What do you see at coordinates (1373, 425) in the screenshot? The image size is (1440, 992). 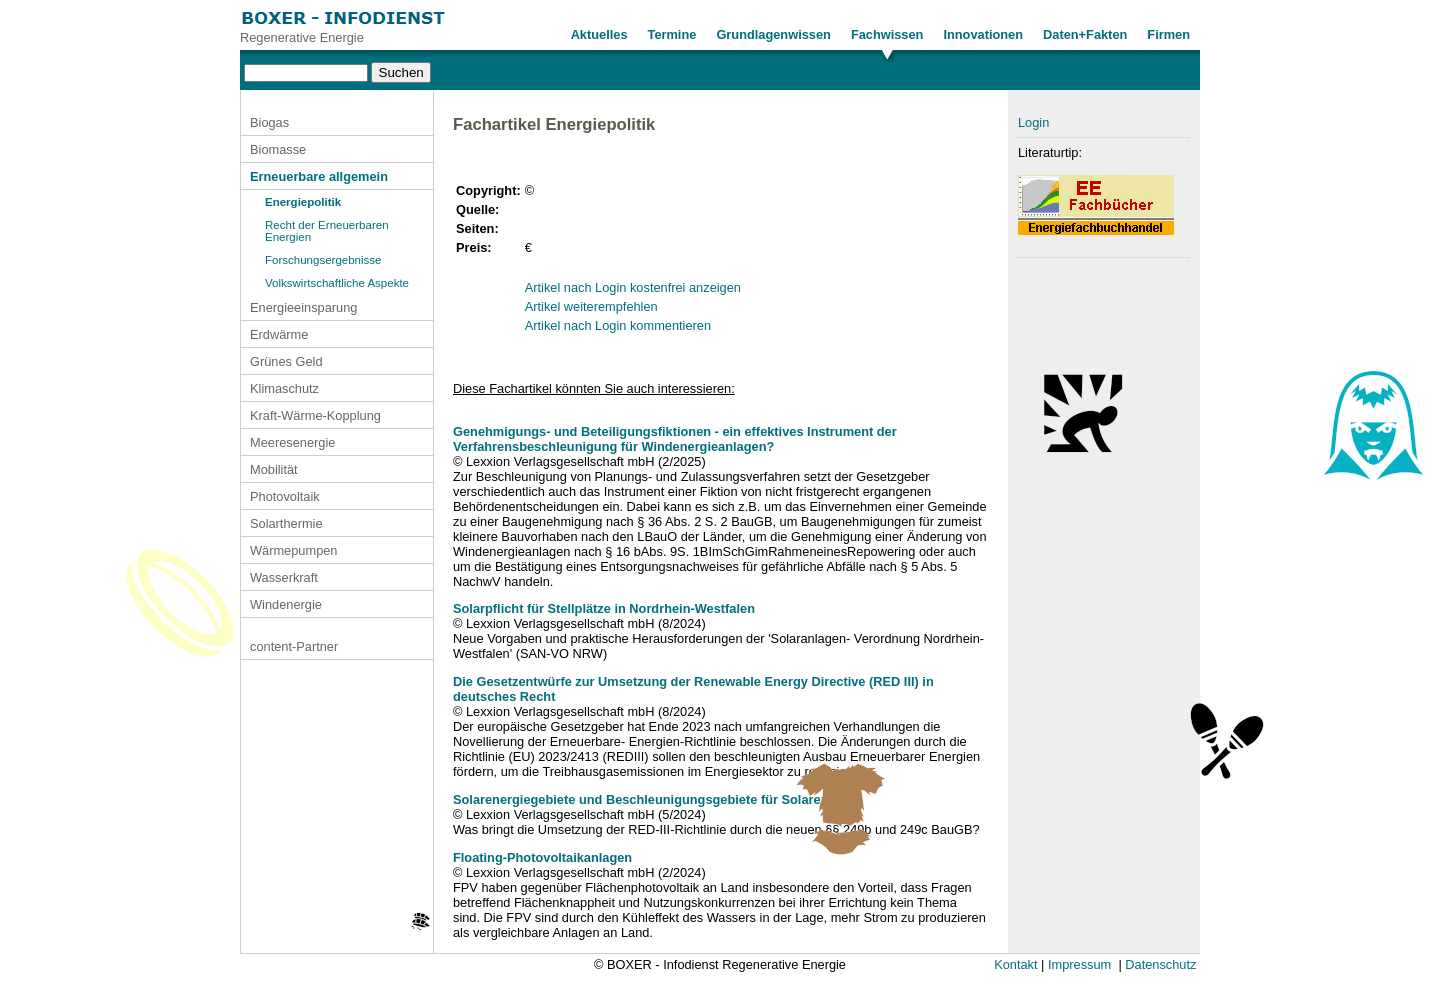 I see `select female vampire character` at bounding box center [1373, 425].